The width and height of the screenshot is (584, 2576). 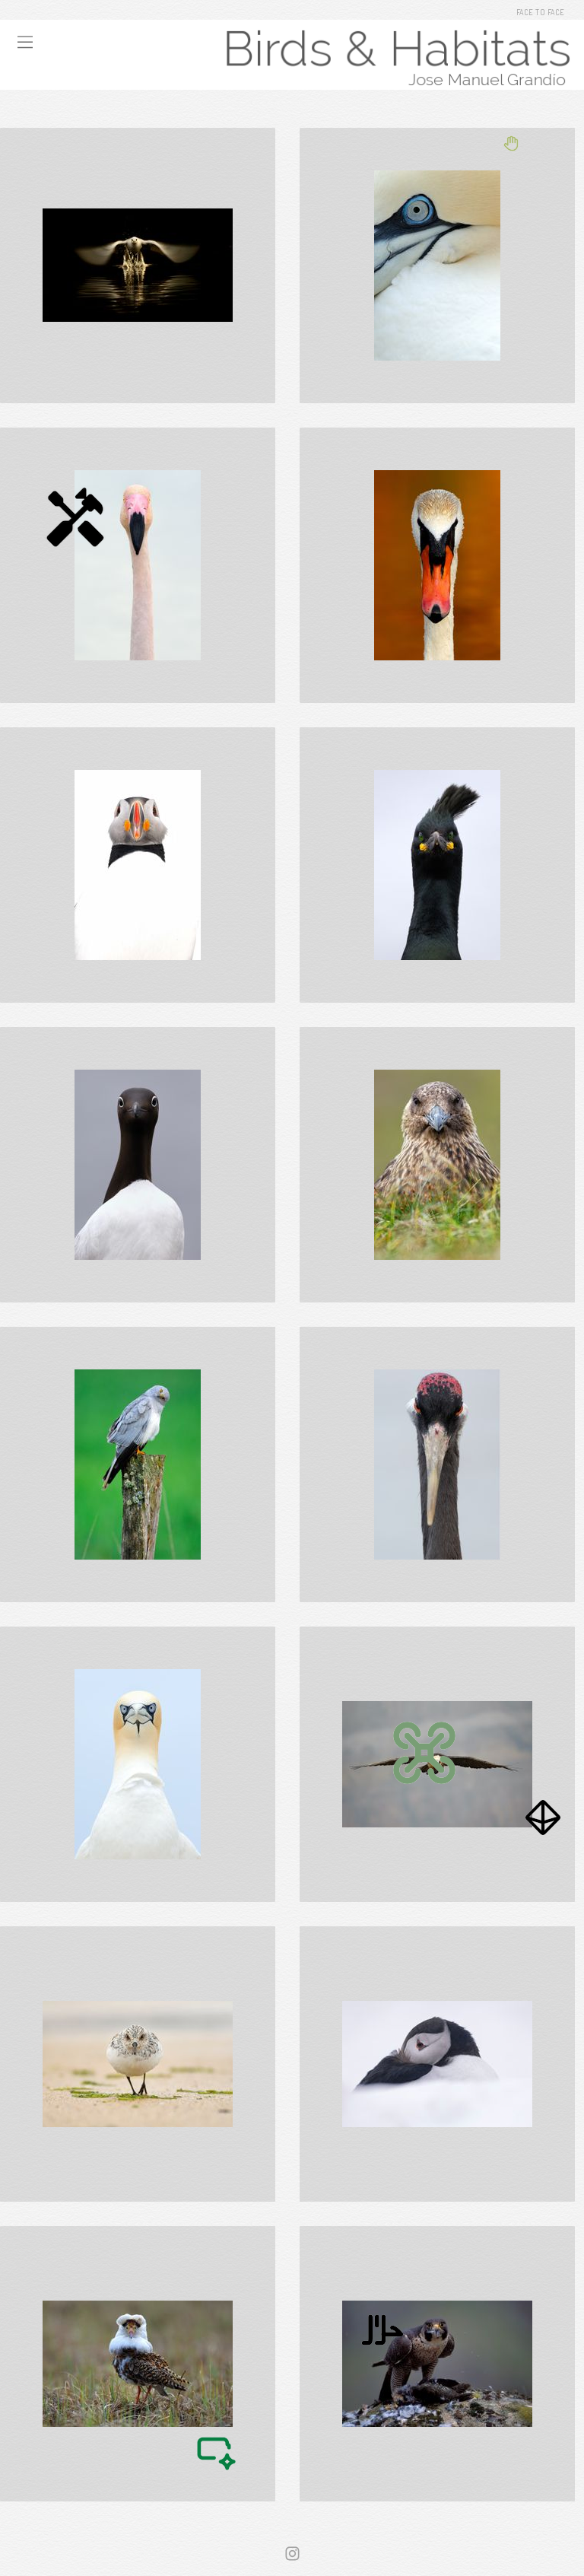 What do you see at coordinates (214, 2448) in the screenshot?
I see `battery charging with quick charge or boost mode` at bounding box center [214, 2448].